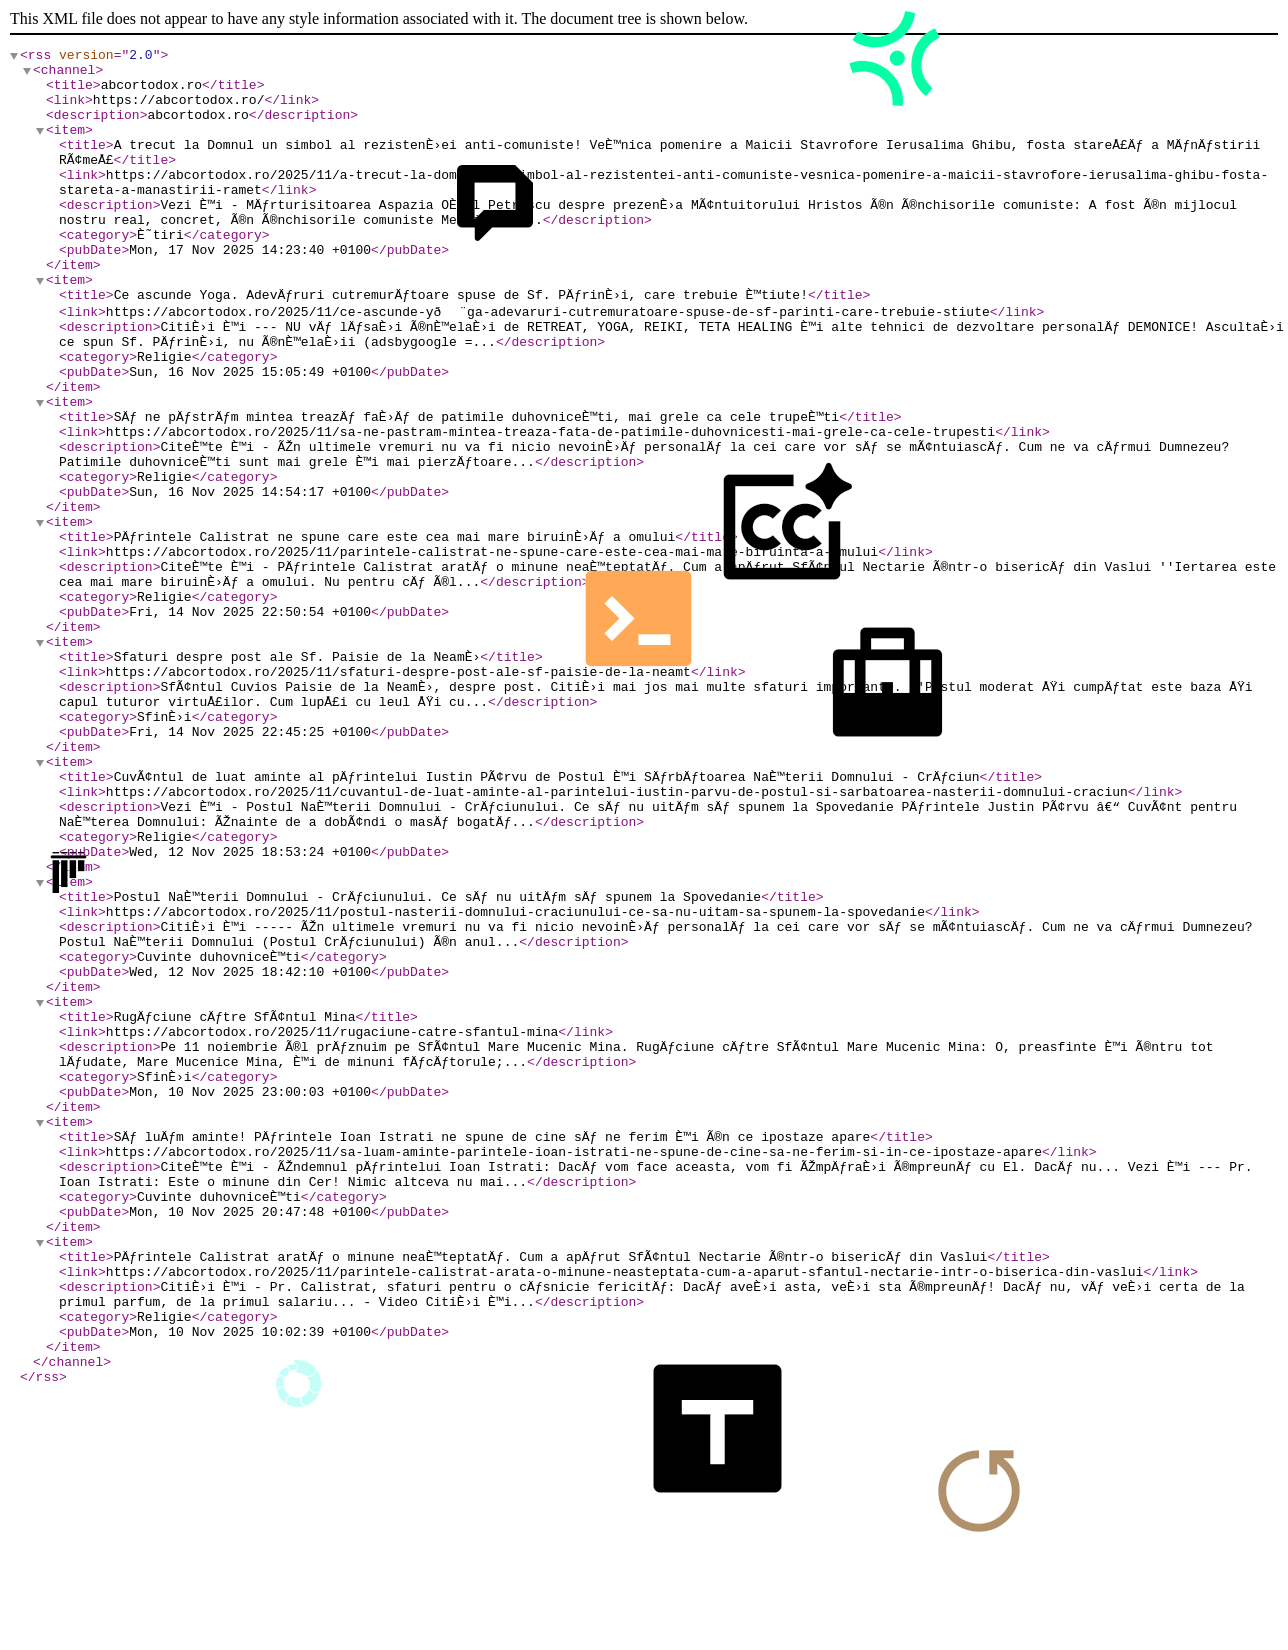  I want to click on pytest testing framework logo, so click(68, 872).